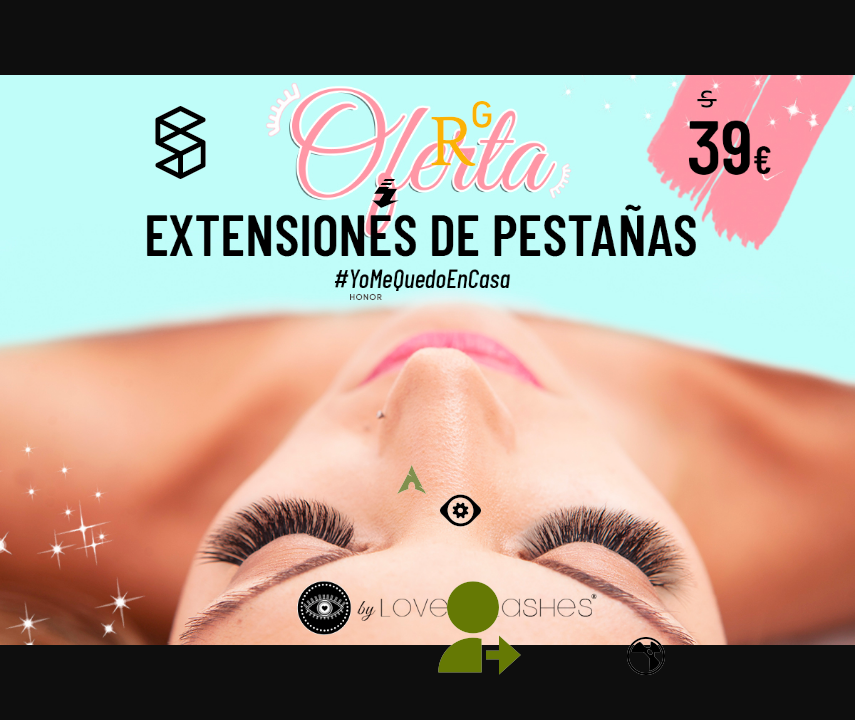 Image resolution: width=855 pixels, height=720 pixels. Describe the element at coordinates (473, 629) in the screenshot. I see `share user profile with others` at that location.